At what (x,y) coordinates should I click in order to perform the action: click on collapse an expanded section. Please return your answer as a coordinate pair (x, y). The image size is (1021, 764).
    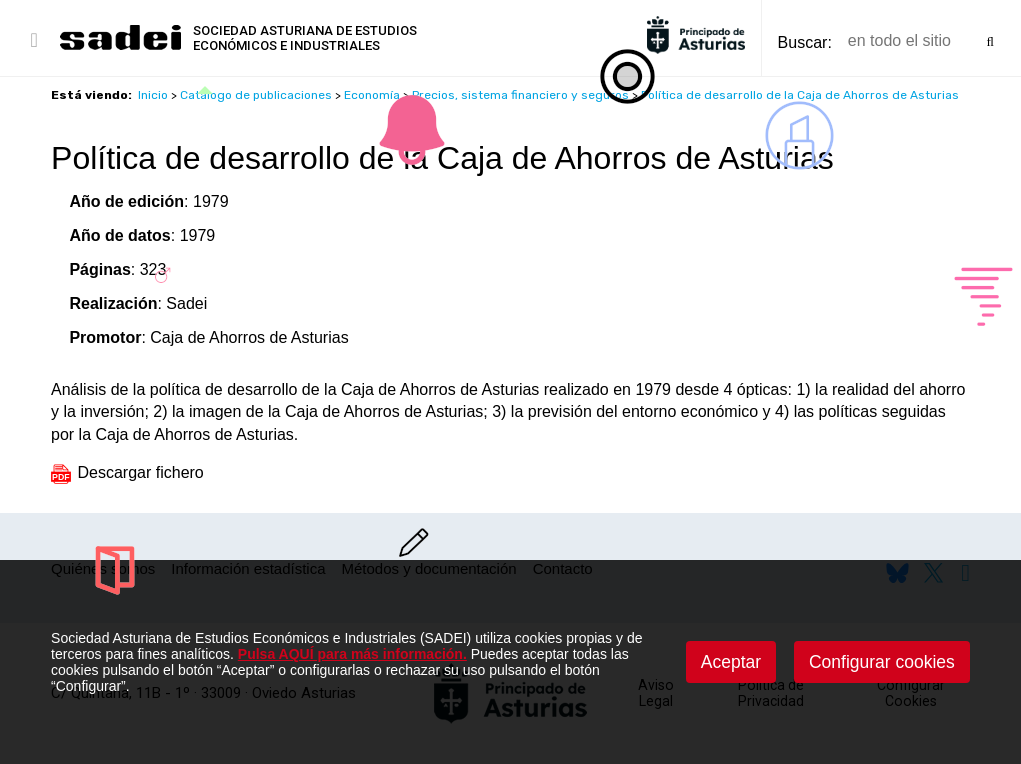
    Looking at the image, I should click on (205, 90).